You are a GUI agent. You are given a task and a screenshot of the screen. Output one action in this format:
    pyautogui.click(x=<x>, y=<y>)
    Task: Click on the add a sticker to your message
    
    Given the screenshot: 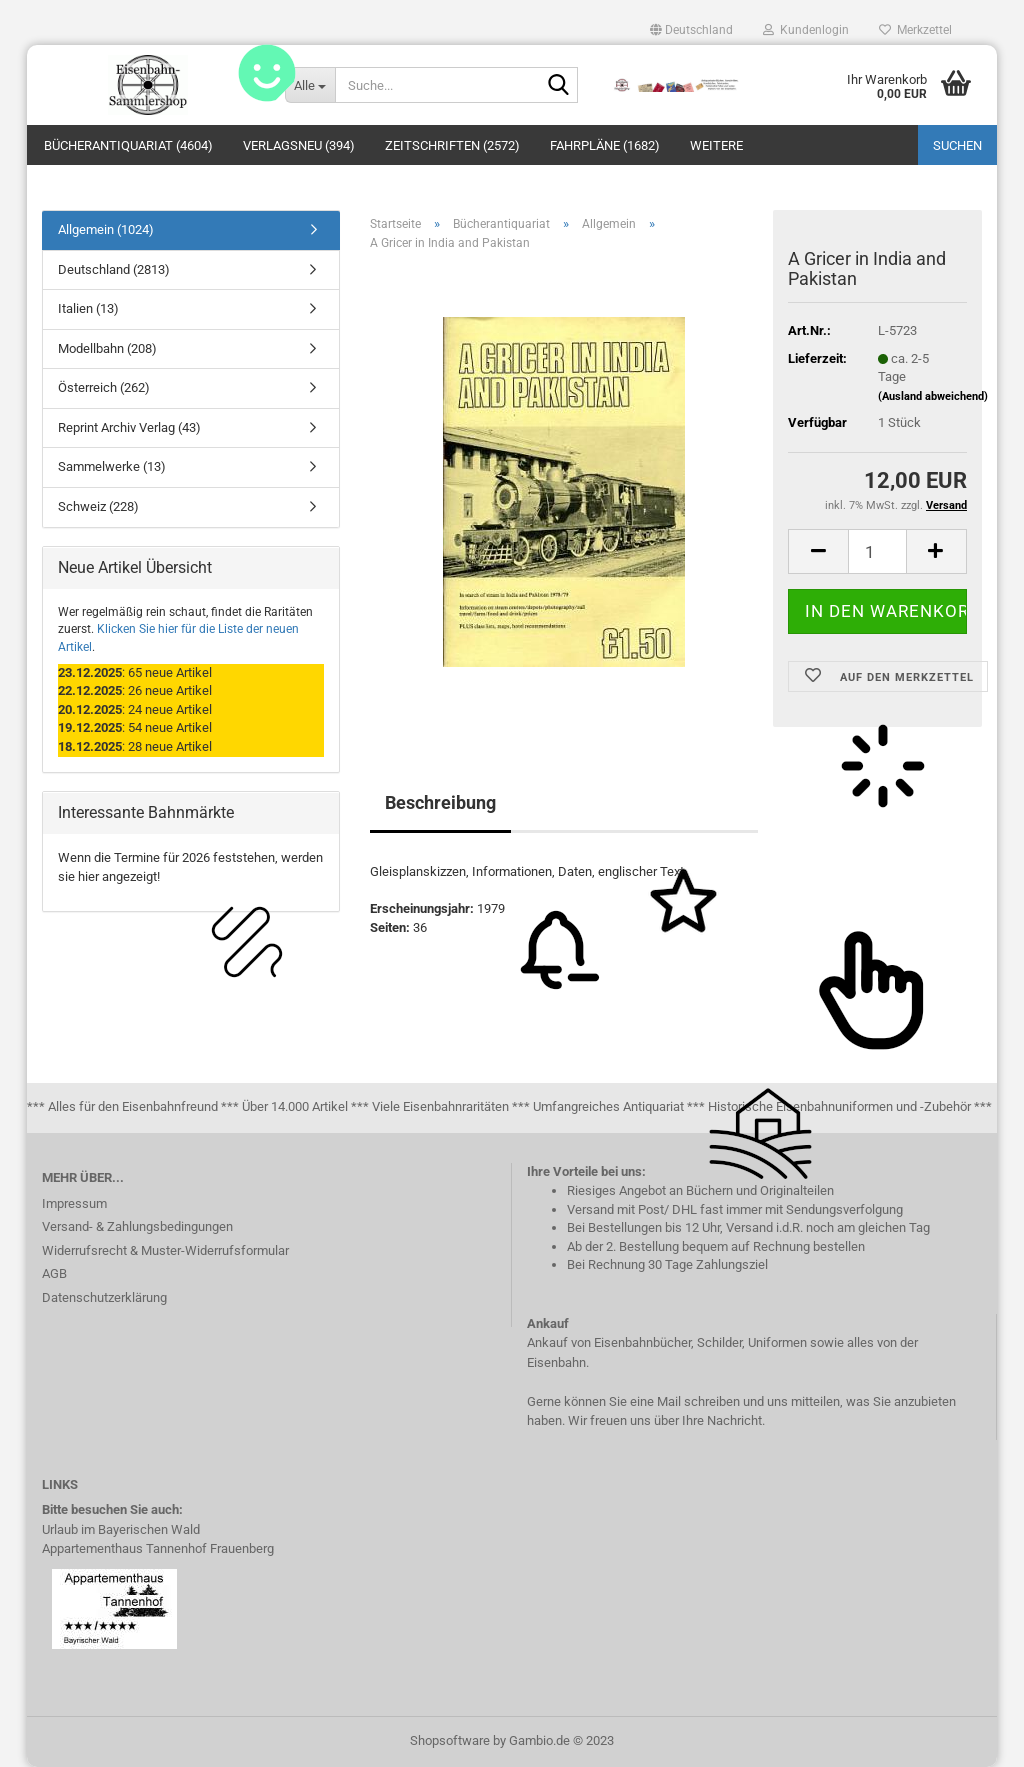 What is the action you would take?
    pyautogui.click(x=267, y=73)
    